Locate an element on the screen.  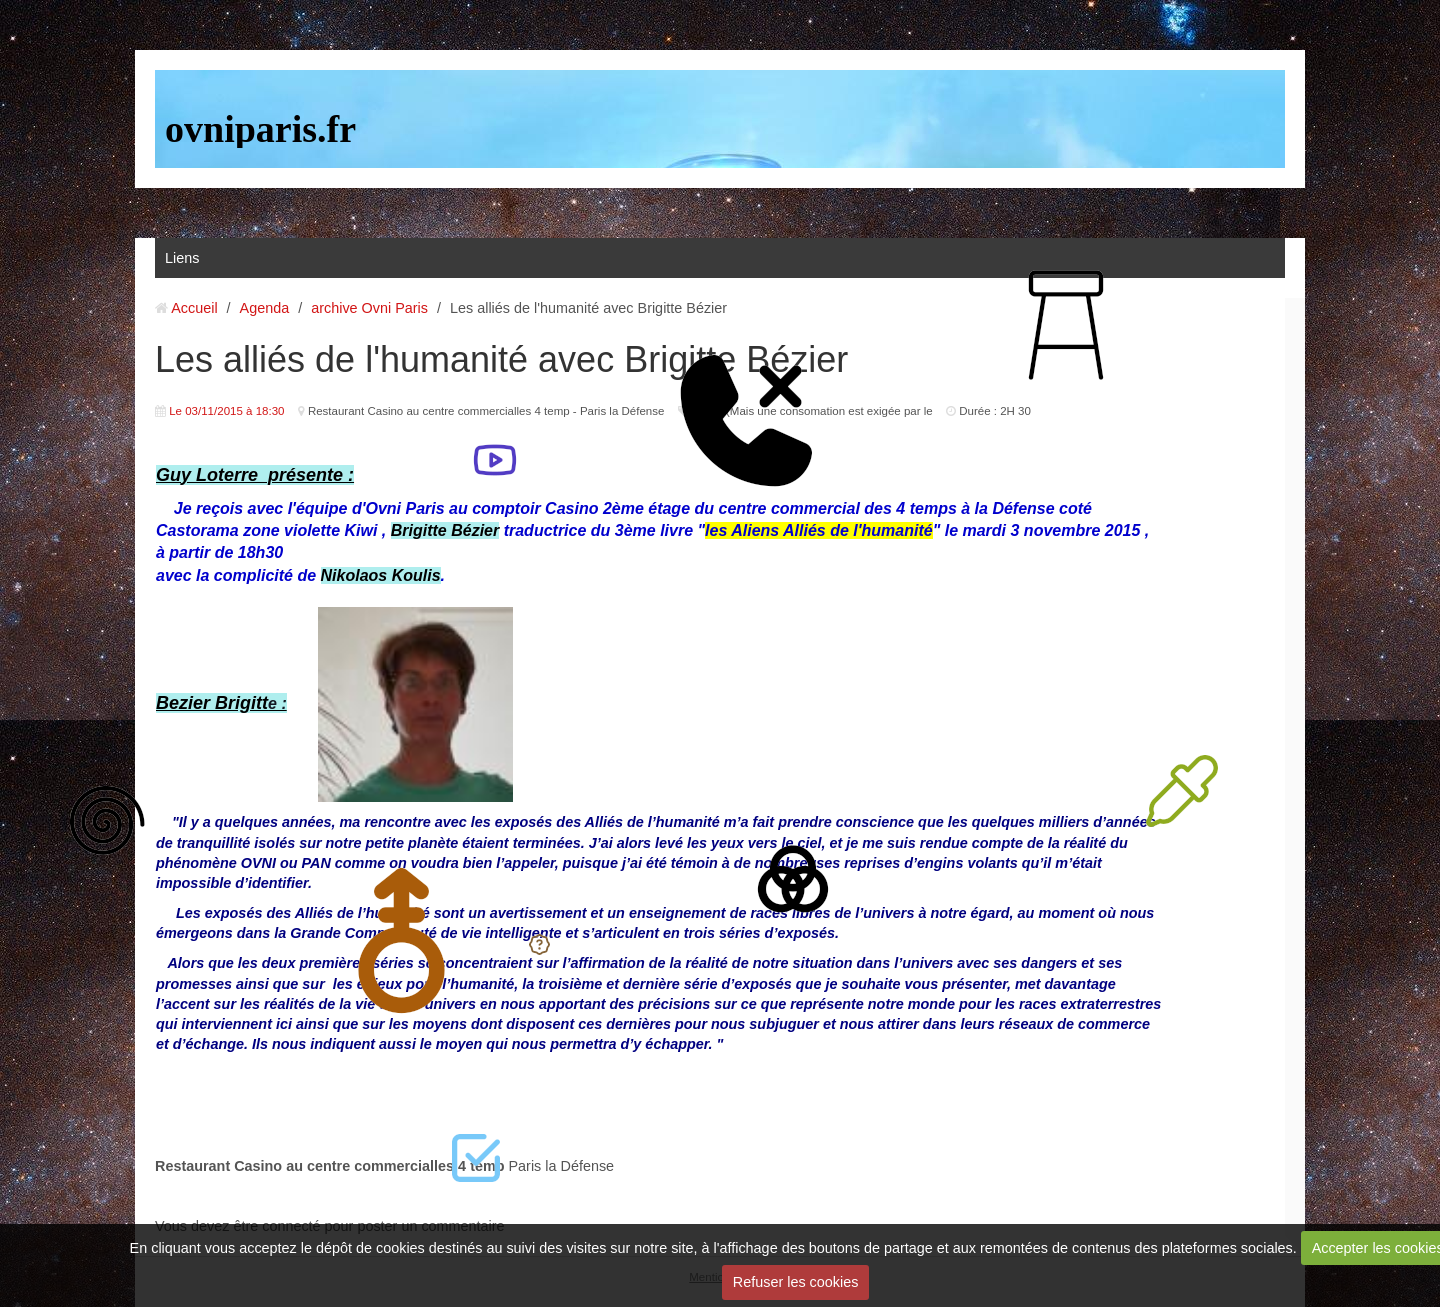
indicates unverified status or identity is located at coordinates (539, 944).